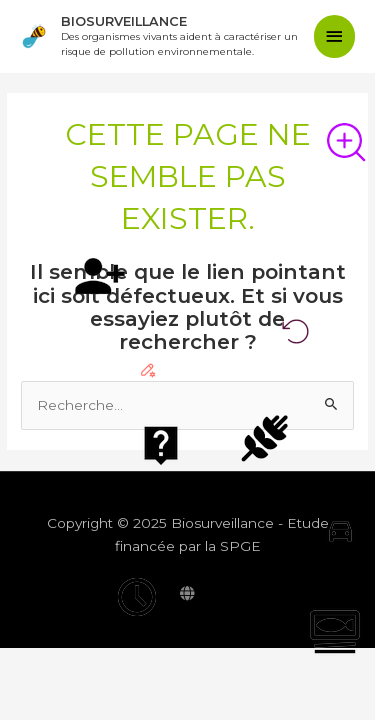 The image size is (375, 720). I want to click on indicates wheat or grain content in food items, so click(266, 437).